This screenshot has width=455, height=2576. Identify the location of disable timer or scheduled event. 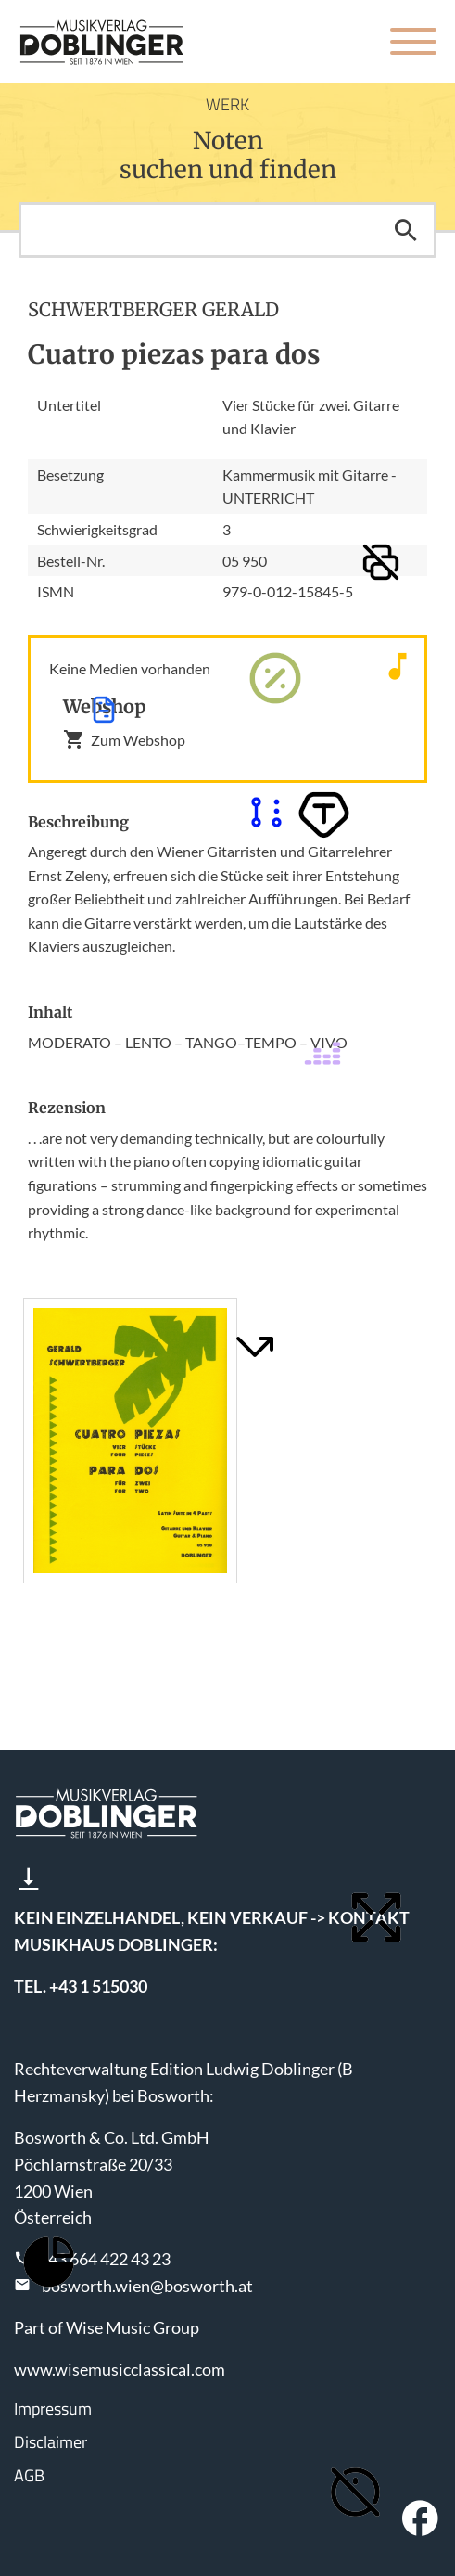
(355, 2492).